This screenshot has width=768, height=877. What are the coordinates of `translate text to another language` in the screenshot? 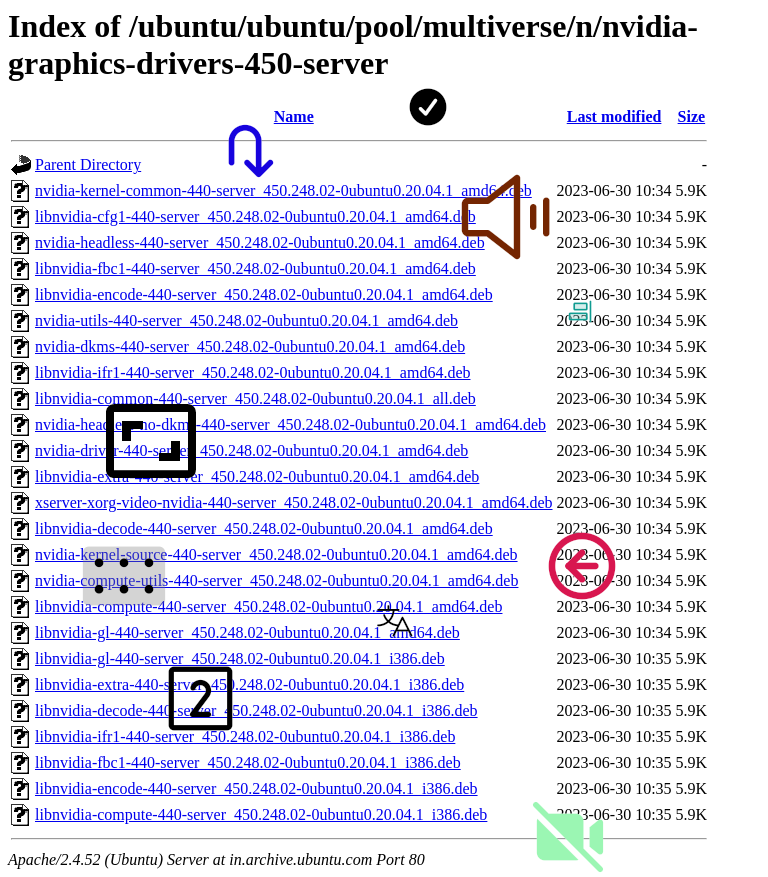 It's located at (393, 621).